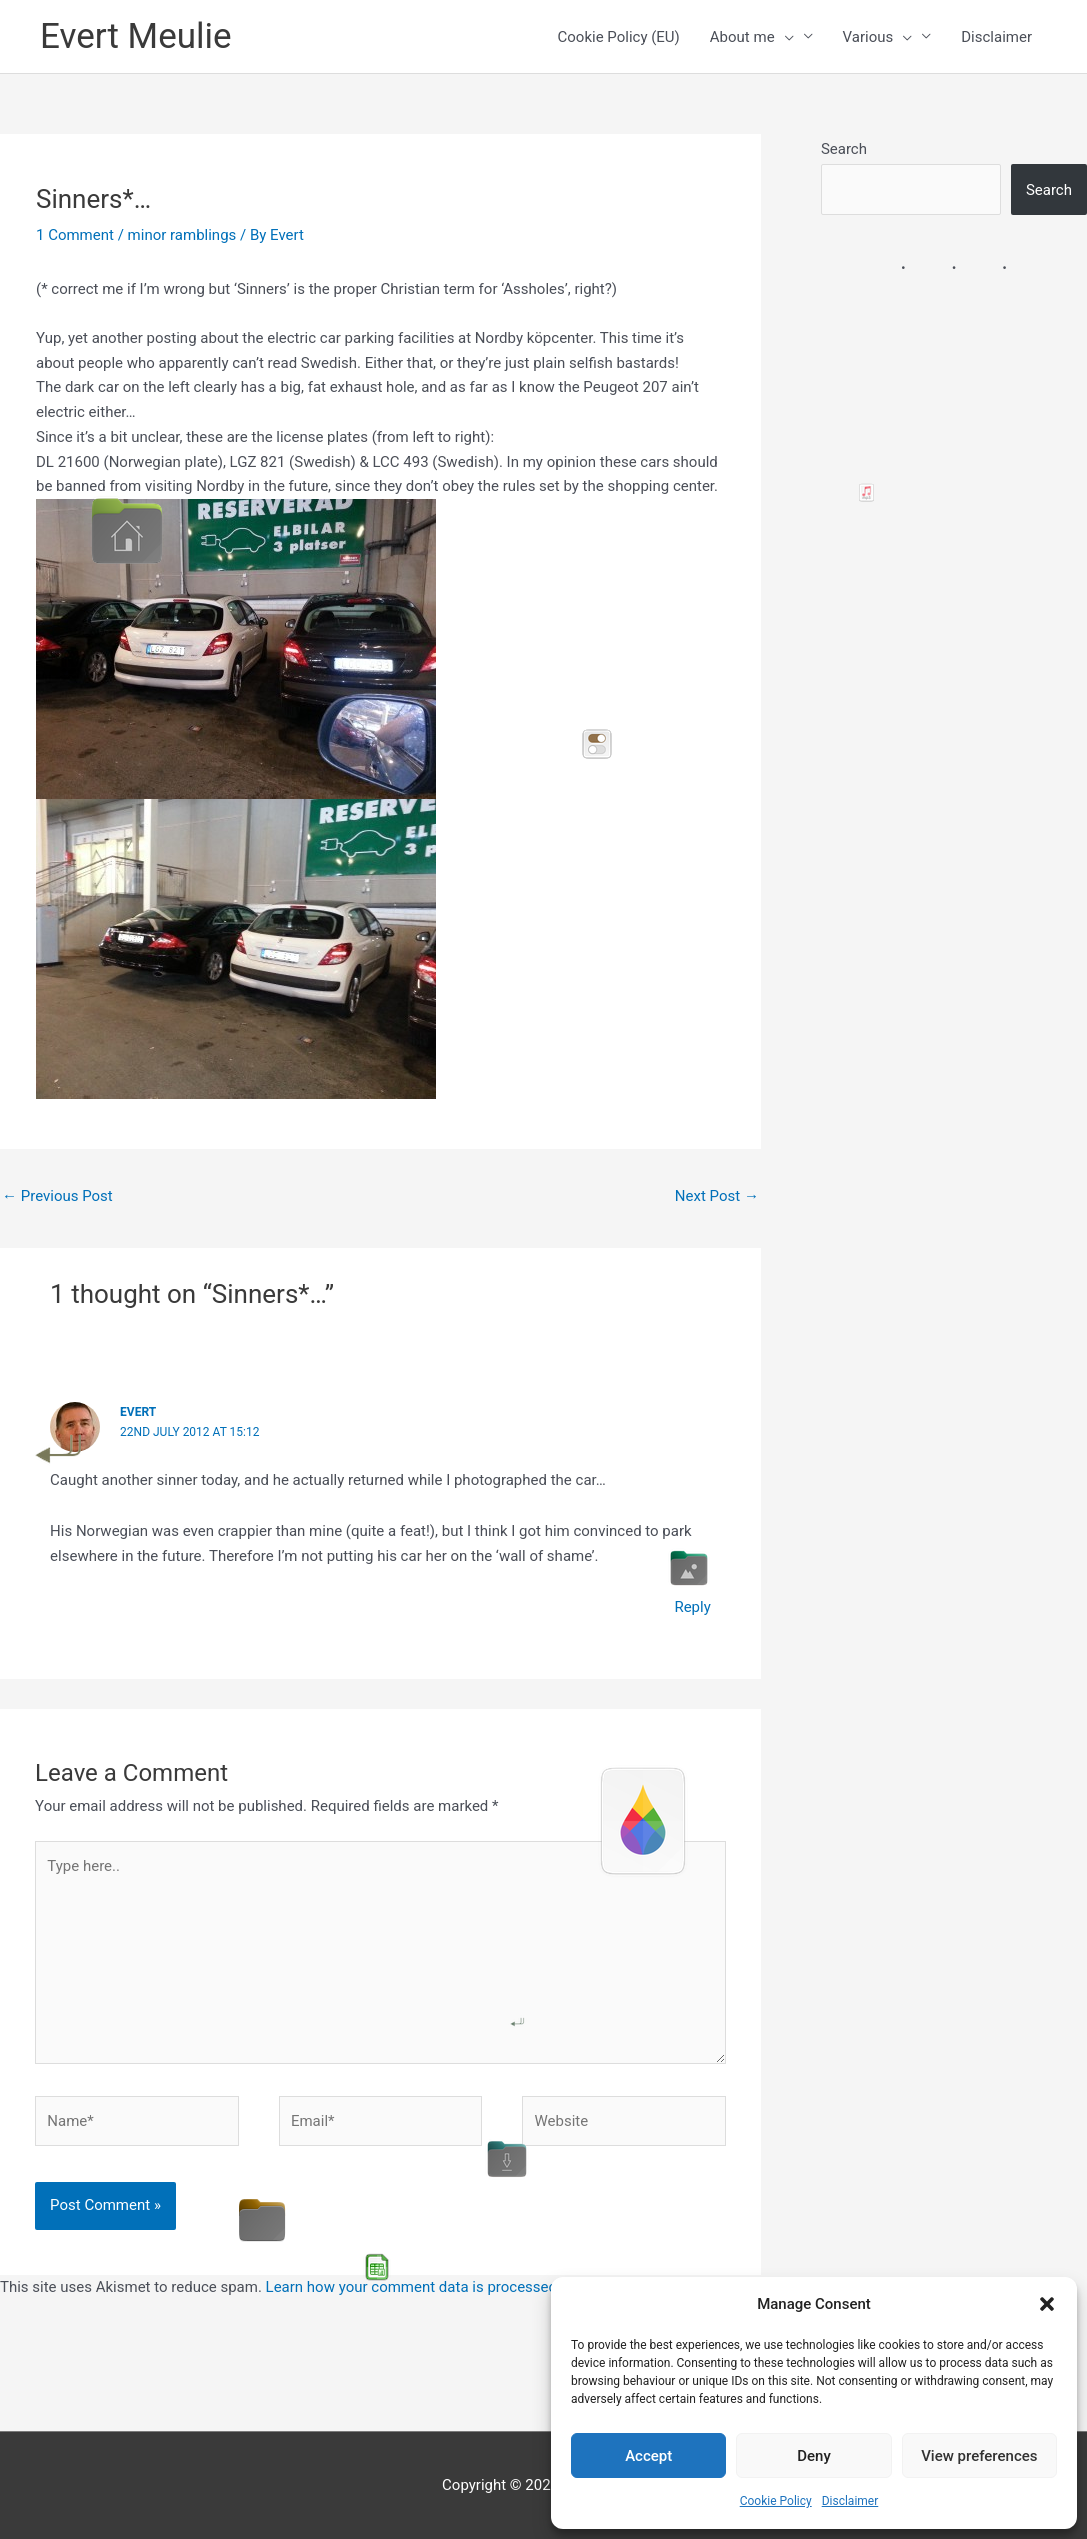  Describe the element at coordinates (127, 531) in the screenshot. I see `access your home folder` at that location.